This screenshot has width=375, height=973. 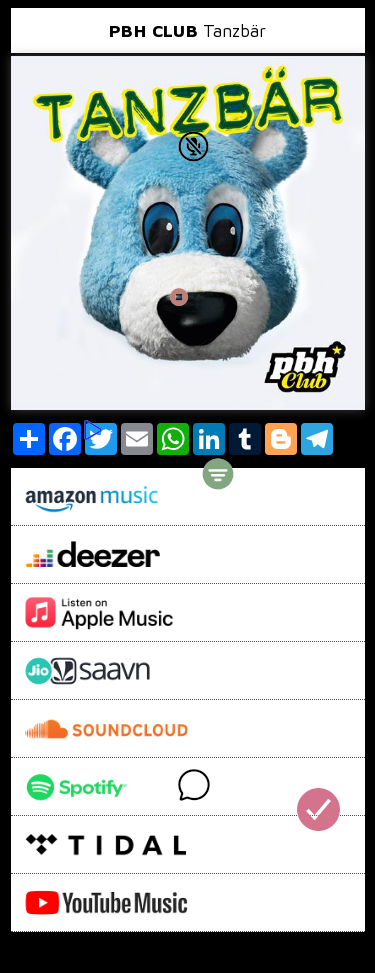 I want to click on indicates a completed or successful action, so click(x=318, y=809).